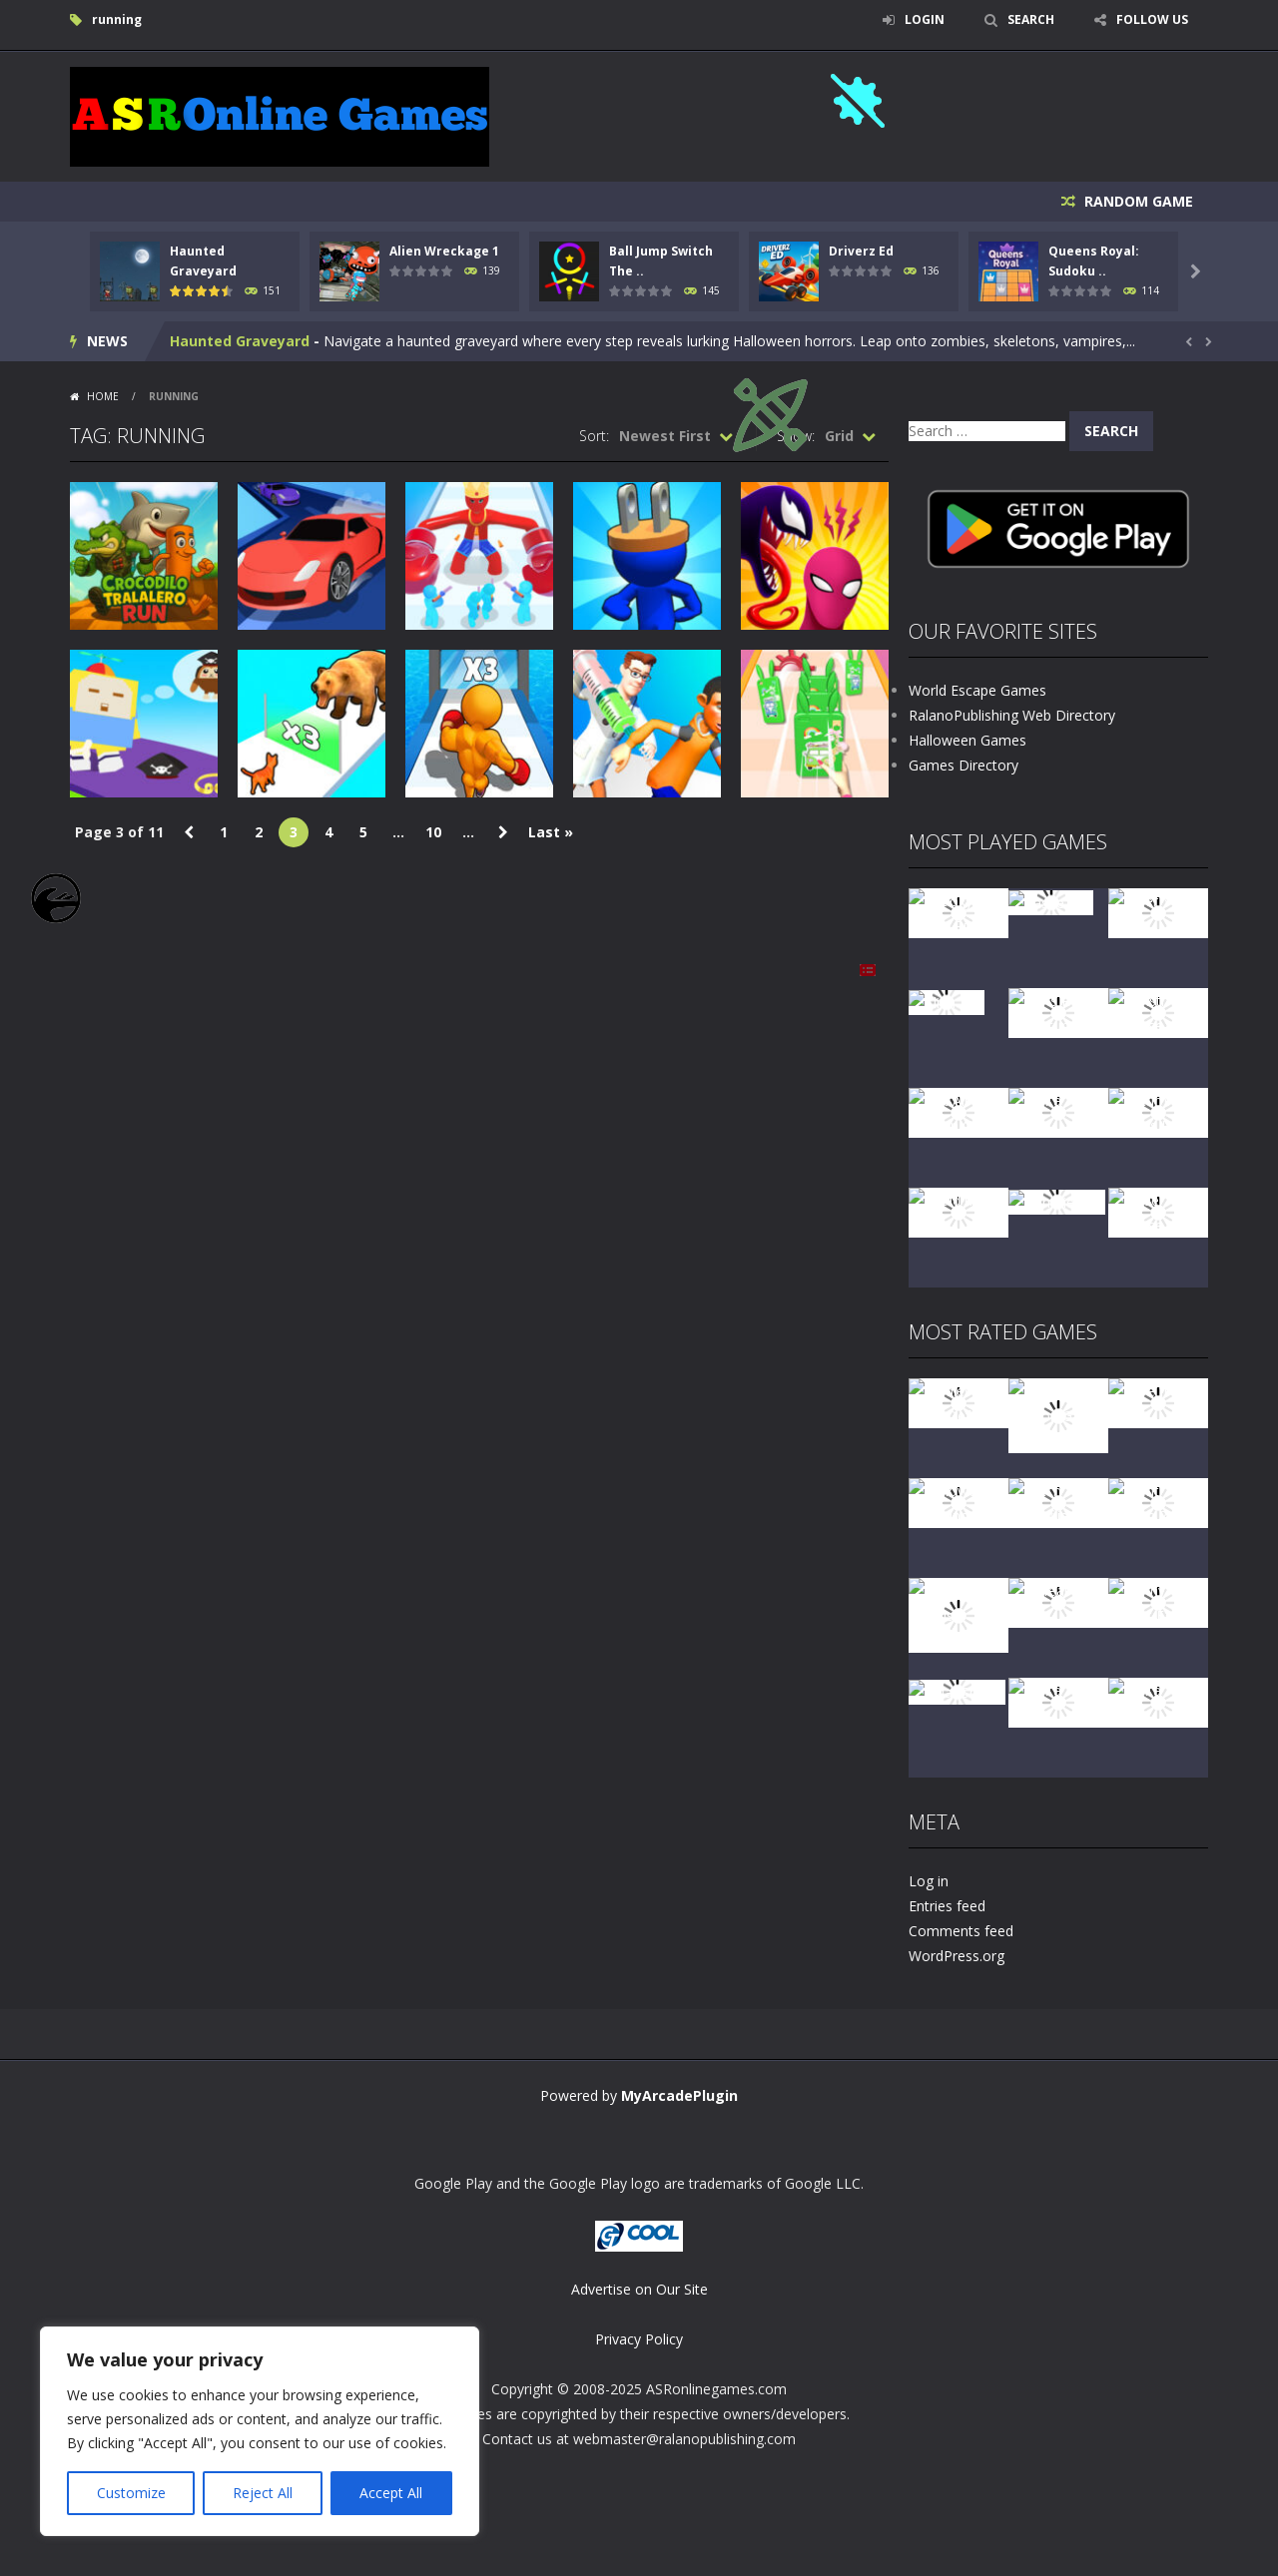  Describe the element at coordinates (858, 101) in the screenshot. I see `indicates virus-free or no threats detected` at that location.